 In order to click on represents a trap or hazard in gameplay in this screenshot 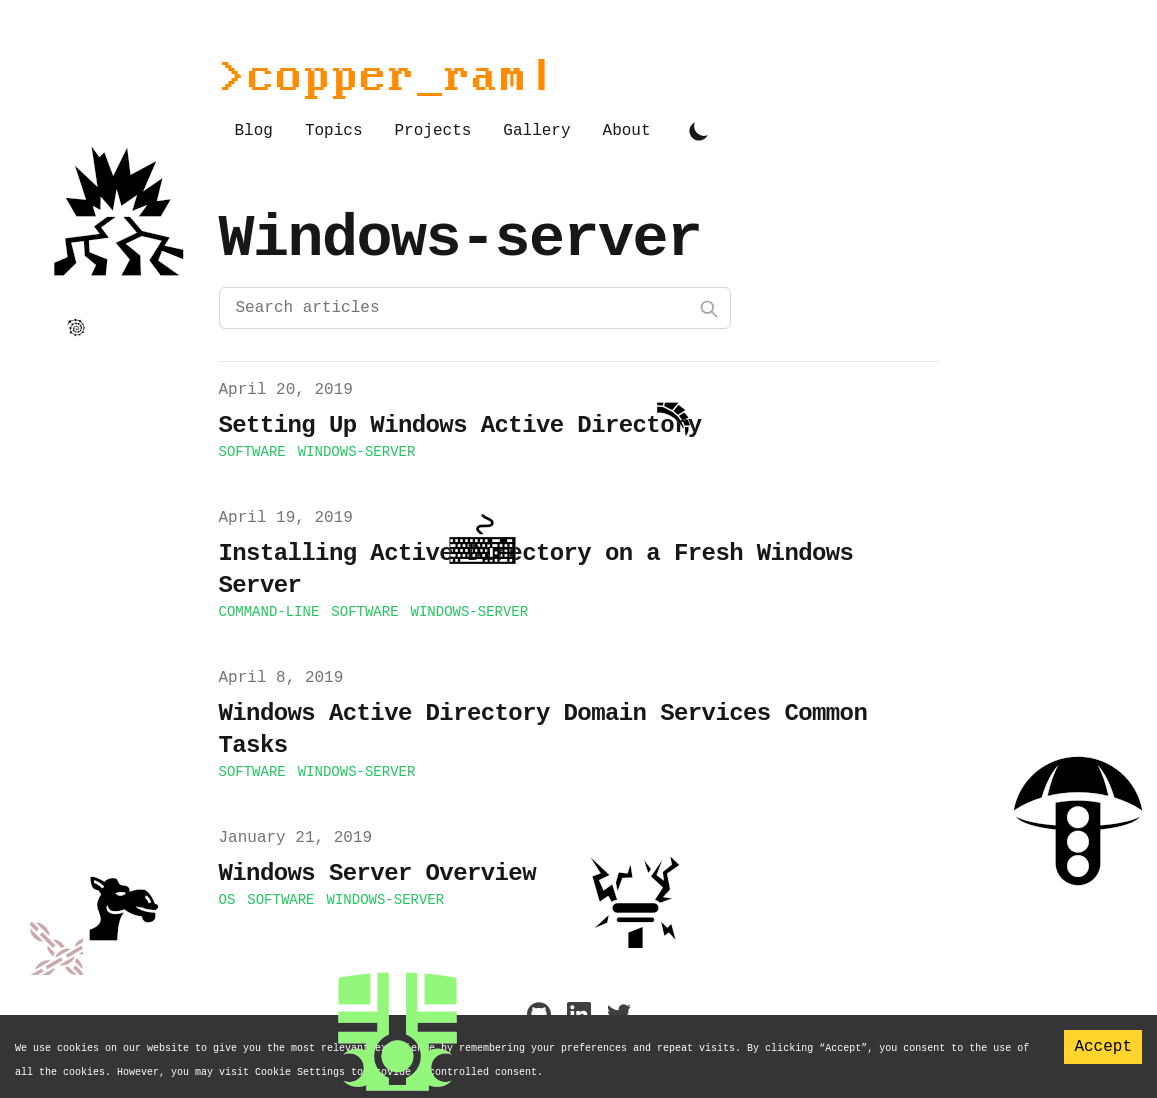, I will do `click(76, 327)`.